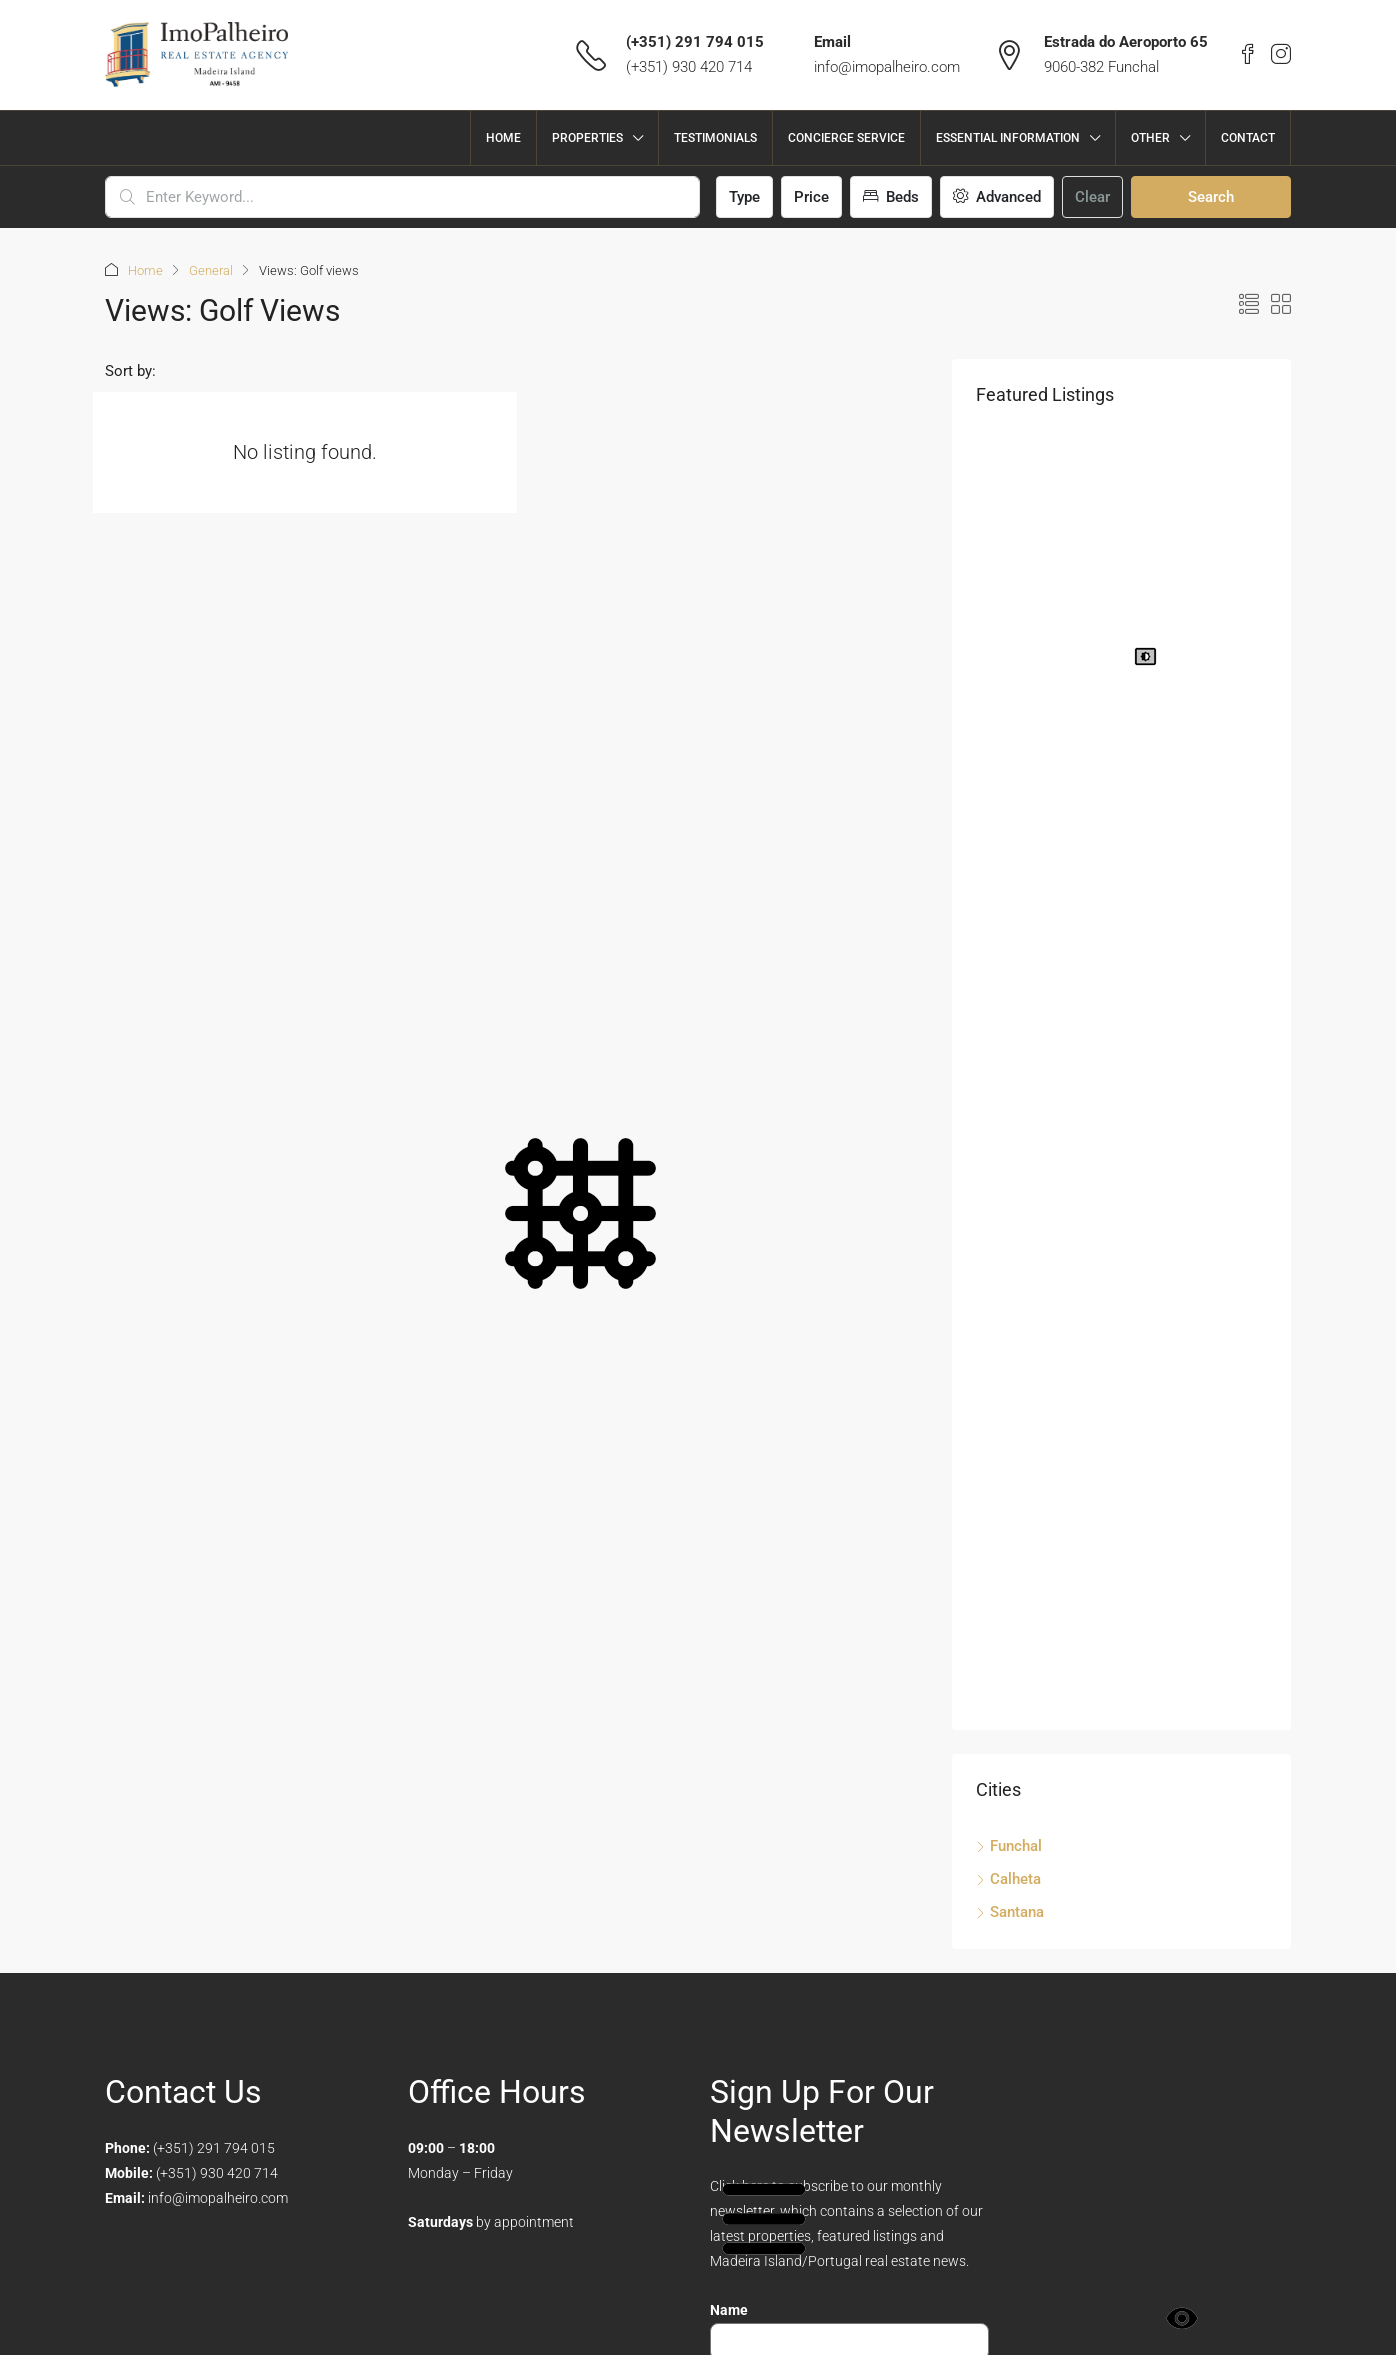  Describe the element at coordinates (580, 1213) in the screenshot. I see `play go board game` at that location.